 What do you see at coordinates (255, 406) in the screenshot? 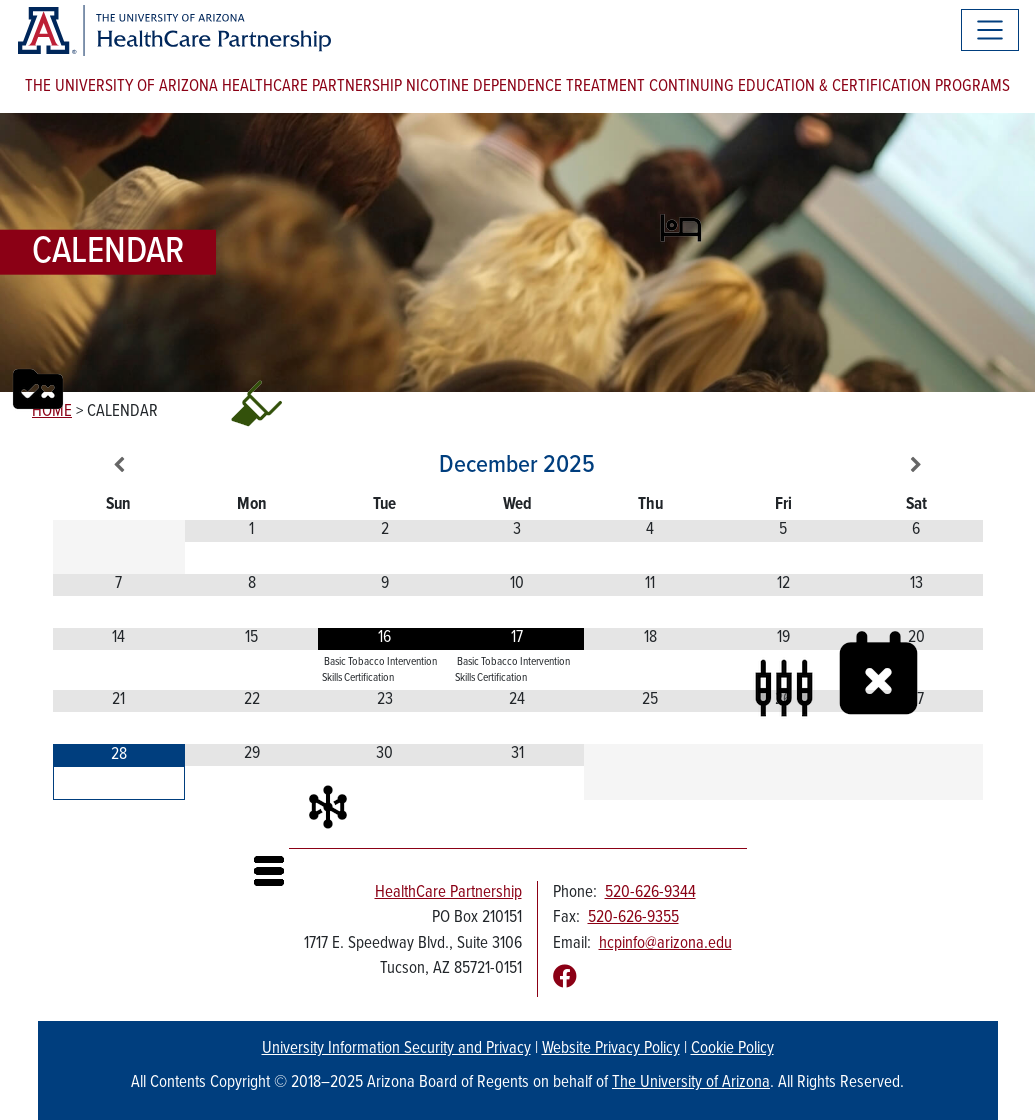
I see `highlight or mark selected text` at bounding box center [255, 406].